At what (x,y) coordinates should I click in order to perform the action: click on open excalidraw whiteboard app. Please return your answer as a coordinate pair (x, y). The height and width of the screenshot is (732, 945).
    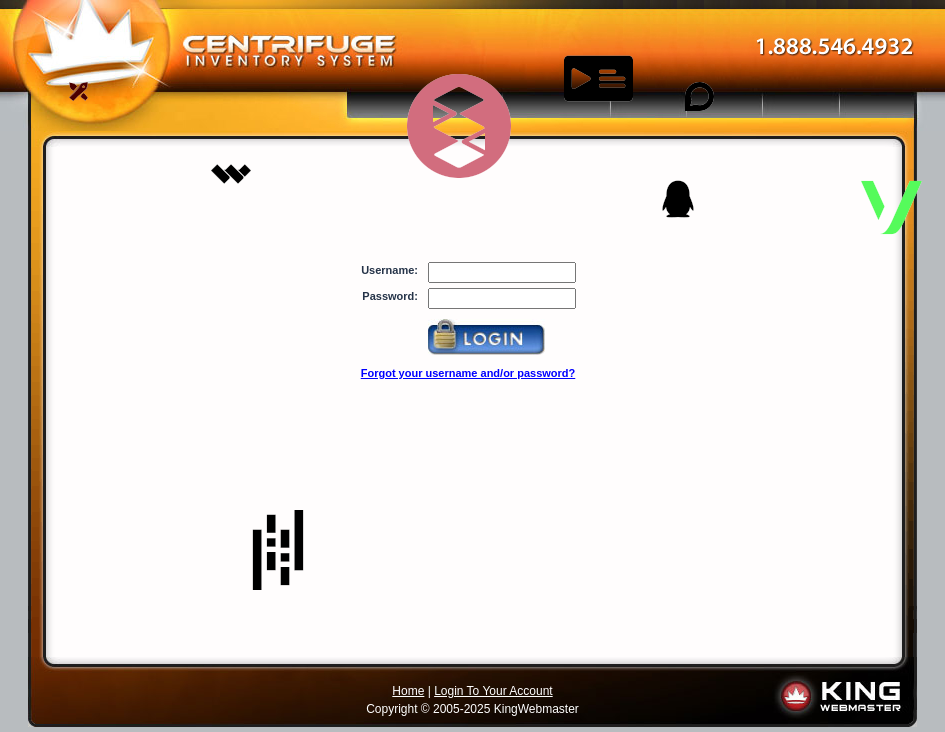
    Looking at the image, I should click on (78, 91).